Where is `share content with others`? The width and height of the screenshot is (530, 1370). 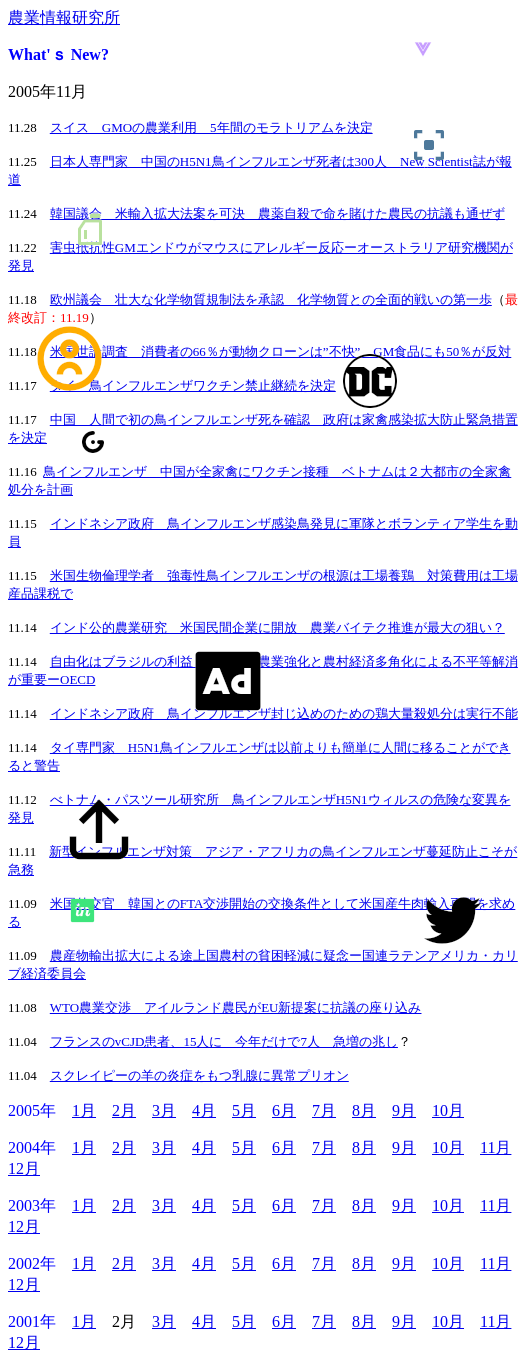
share content with others is located at coordinates (99, 830).